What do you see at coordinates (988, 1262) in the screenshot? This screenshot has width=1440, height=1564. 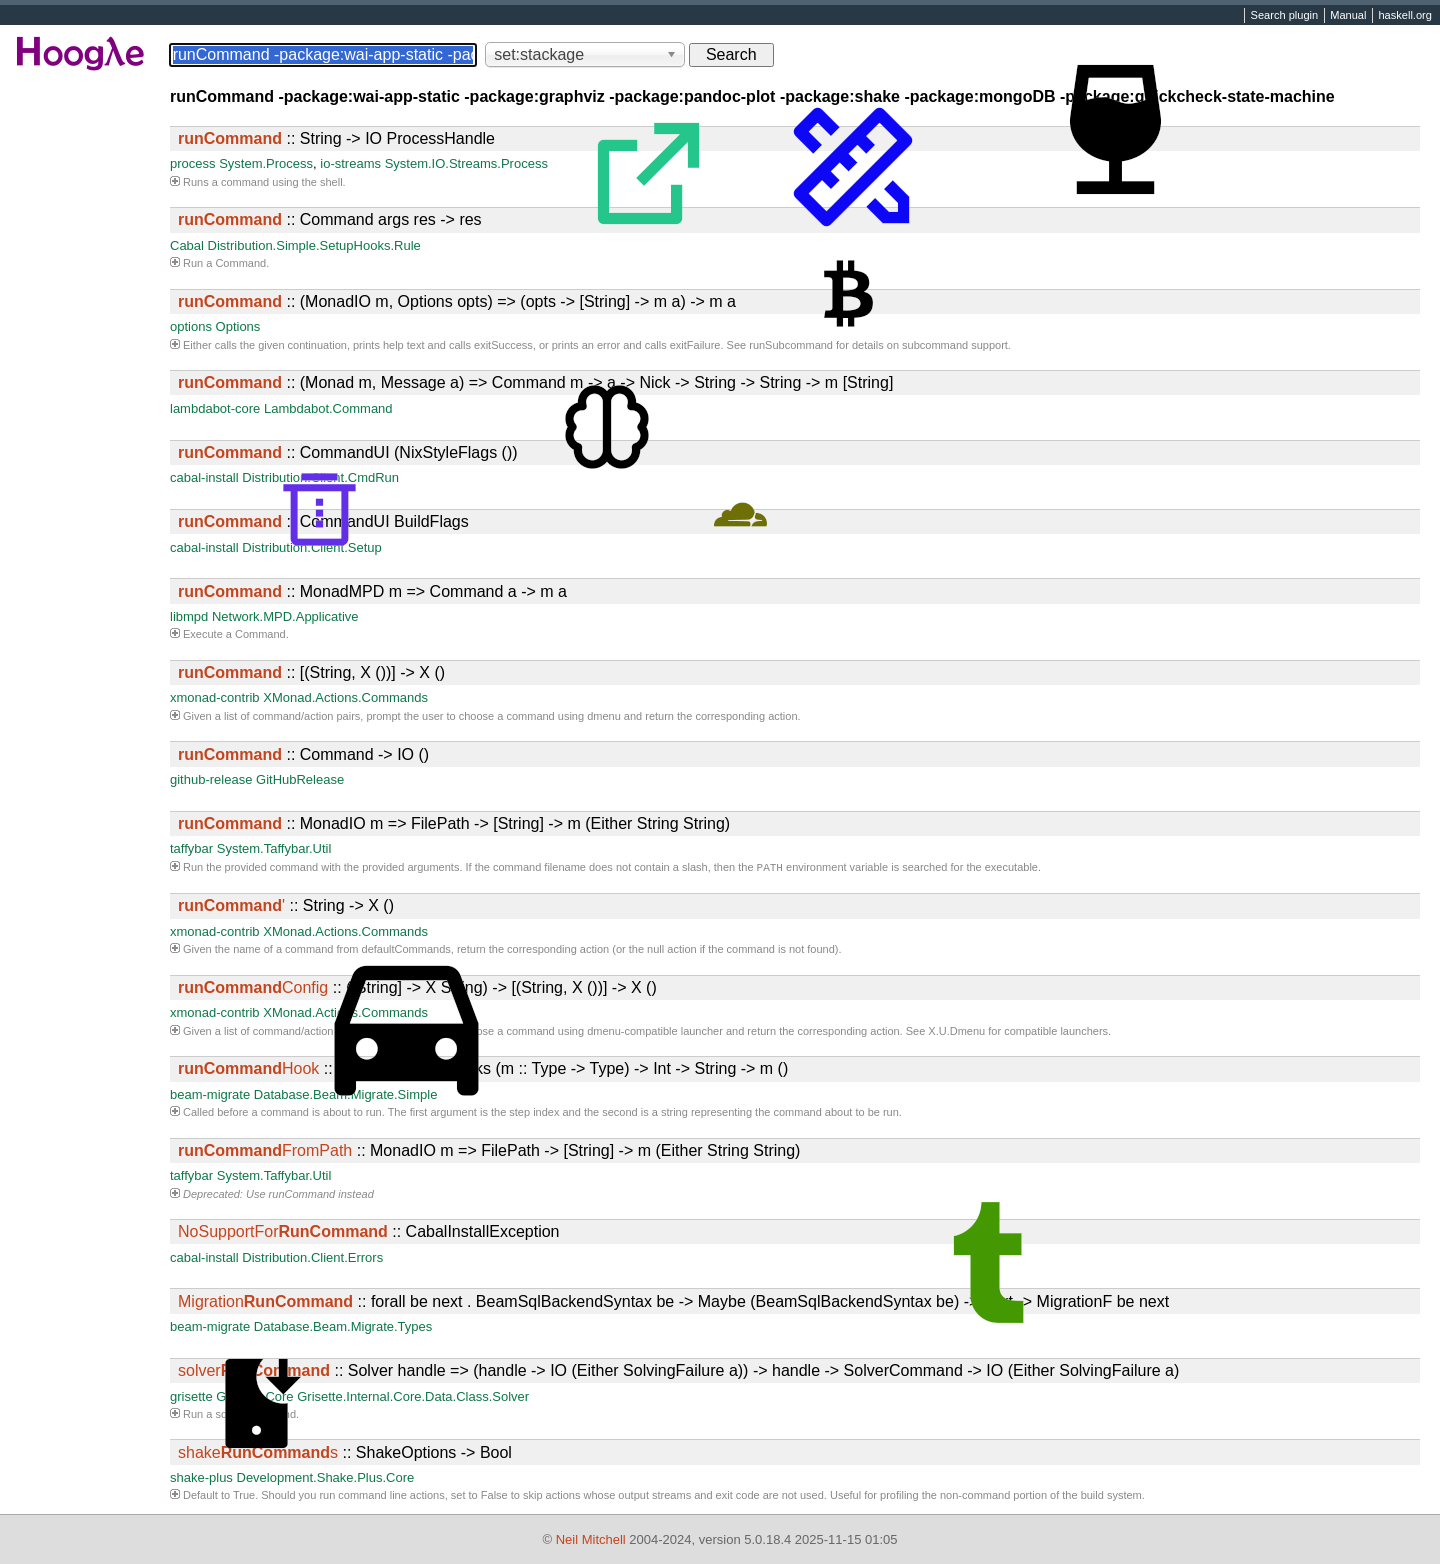 I see `open Tumblr app` at bounding box center [988, 1262].